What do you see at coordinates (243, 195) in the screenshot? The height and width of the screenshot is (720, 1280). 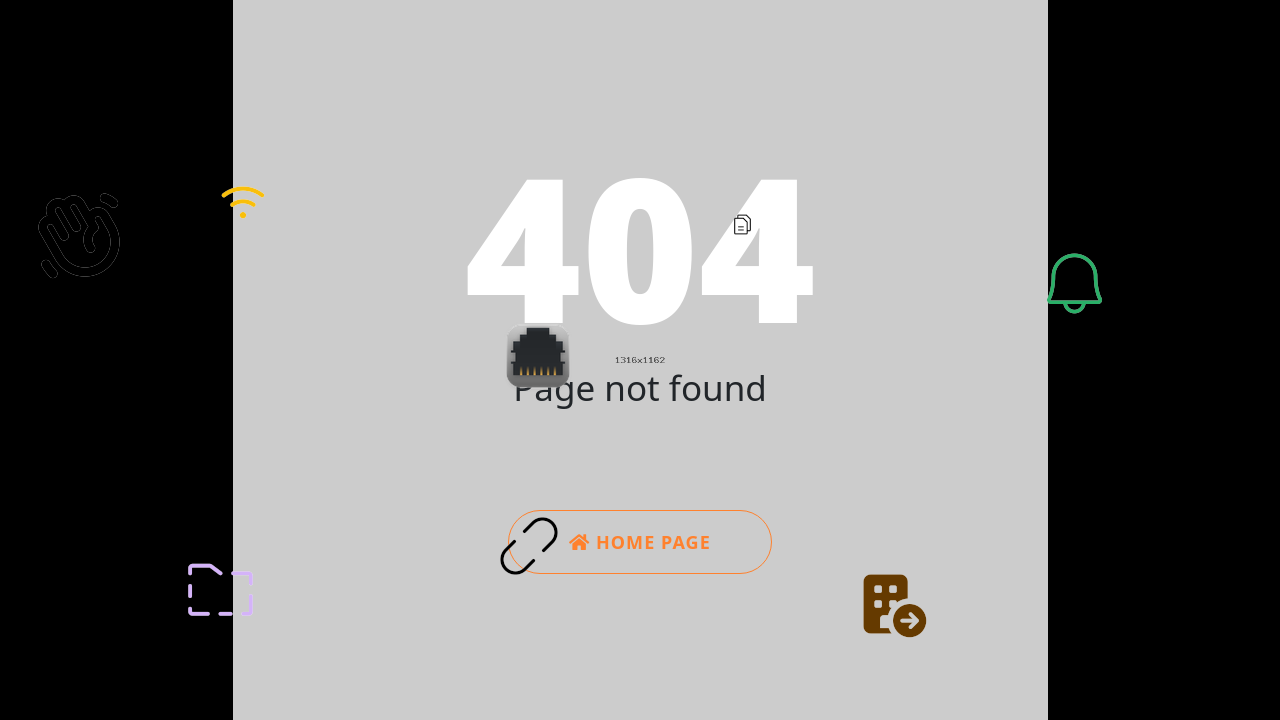 I see `indicates moderate wifi signal strength` at bounding box center [243, 195].